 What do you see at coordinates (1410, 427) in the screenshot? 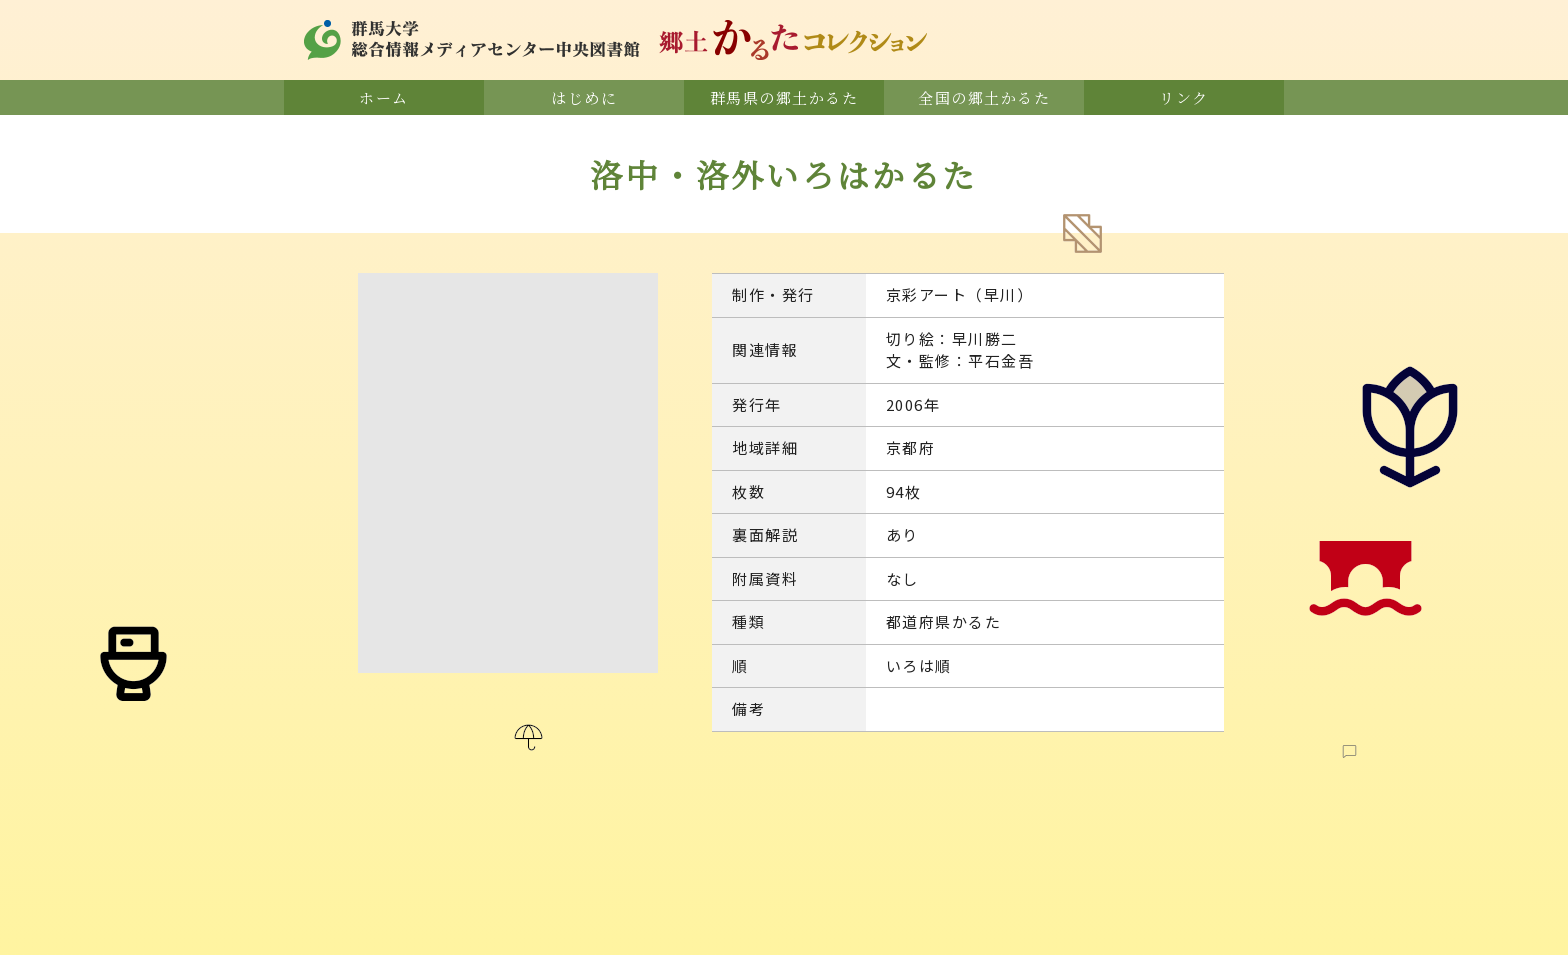
I see `access garden or plant care features` at bounding box center [1410, 427].